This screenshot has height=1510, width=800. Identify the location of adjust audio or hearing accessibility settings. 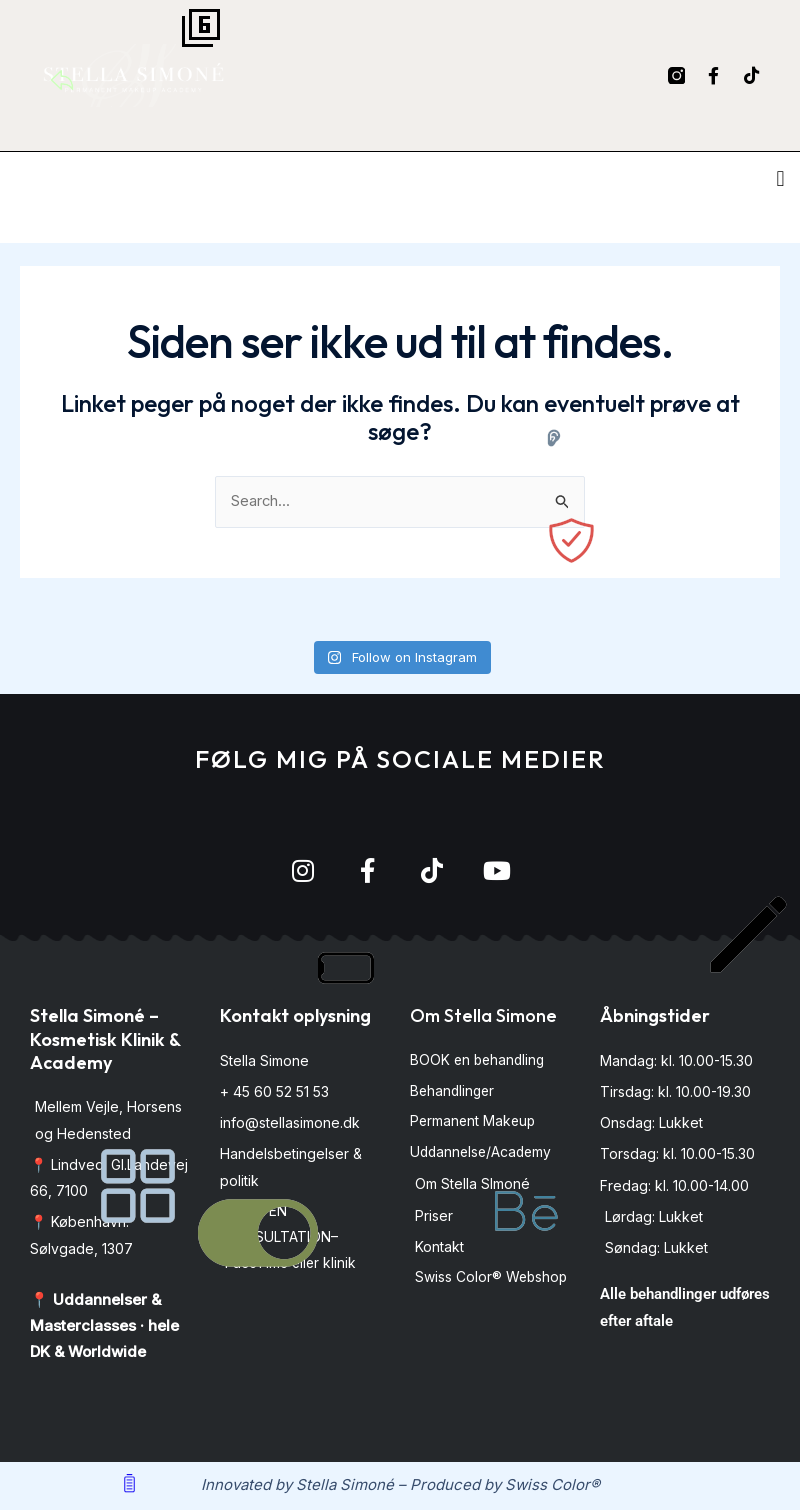
(554, 438).